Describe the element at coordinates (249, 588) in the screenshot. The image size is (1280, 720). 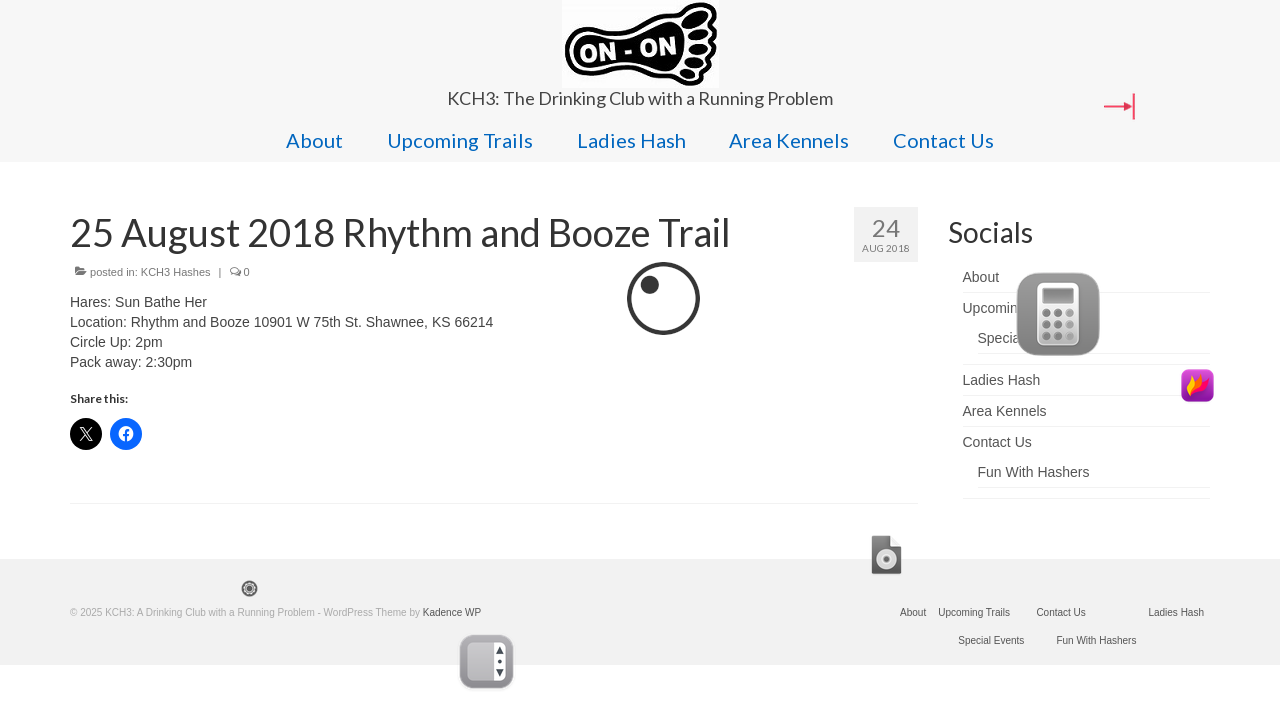
I see `indicates a system file or setting` at that location.